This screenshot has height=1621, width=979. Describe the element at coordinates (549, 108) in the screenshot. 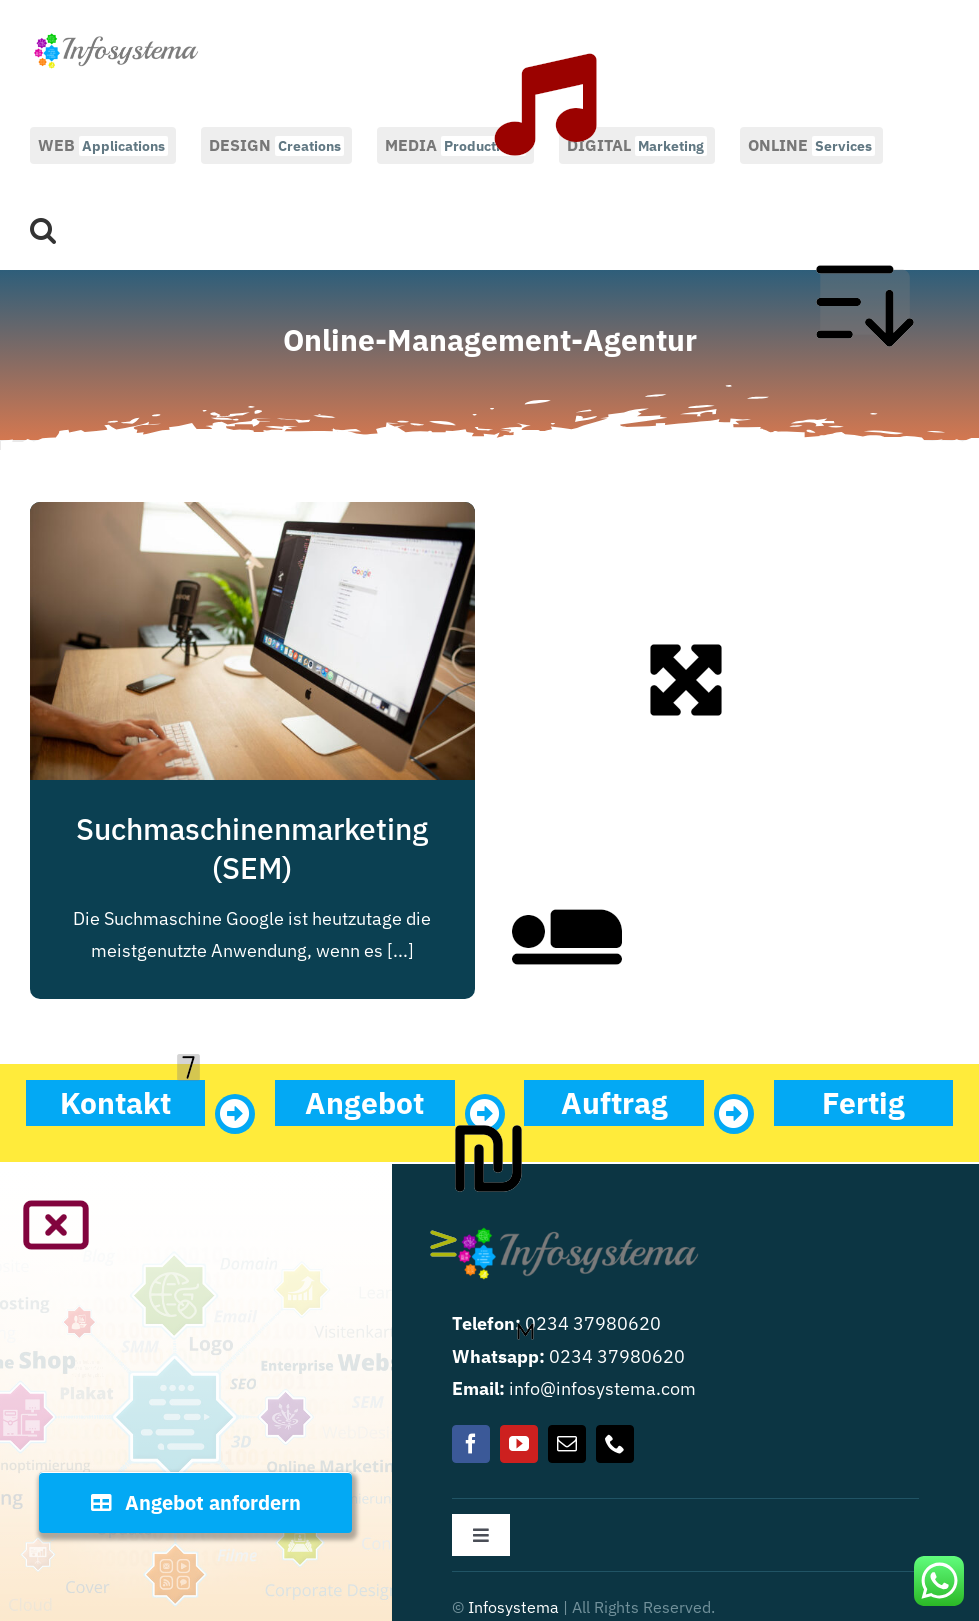

I see `access music library or audio files` at that location.